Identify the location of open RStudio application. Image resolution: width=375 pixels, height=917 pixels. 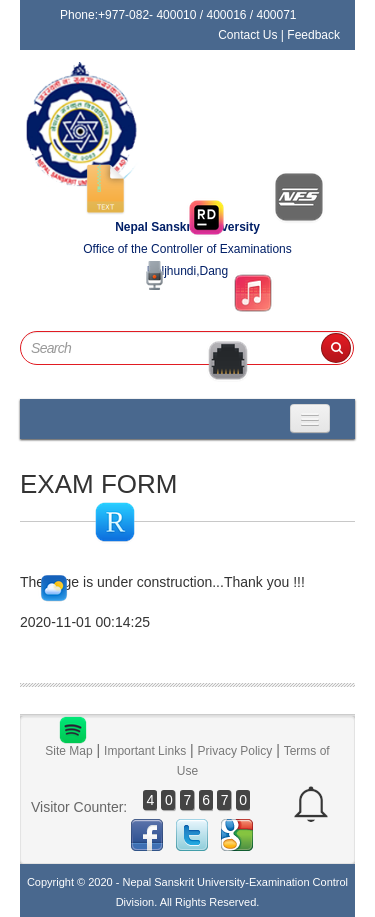
(115, 522).